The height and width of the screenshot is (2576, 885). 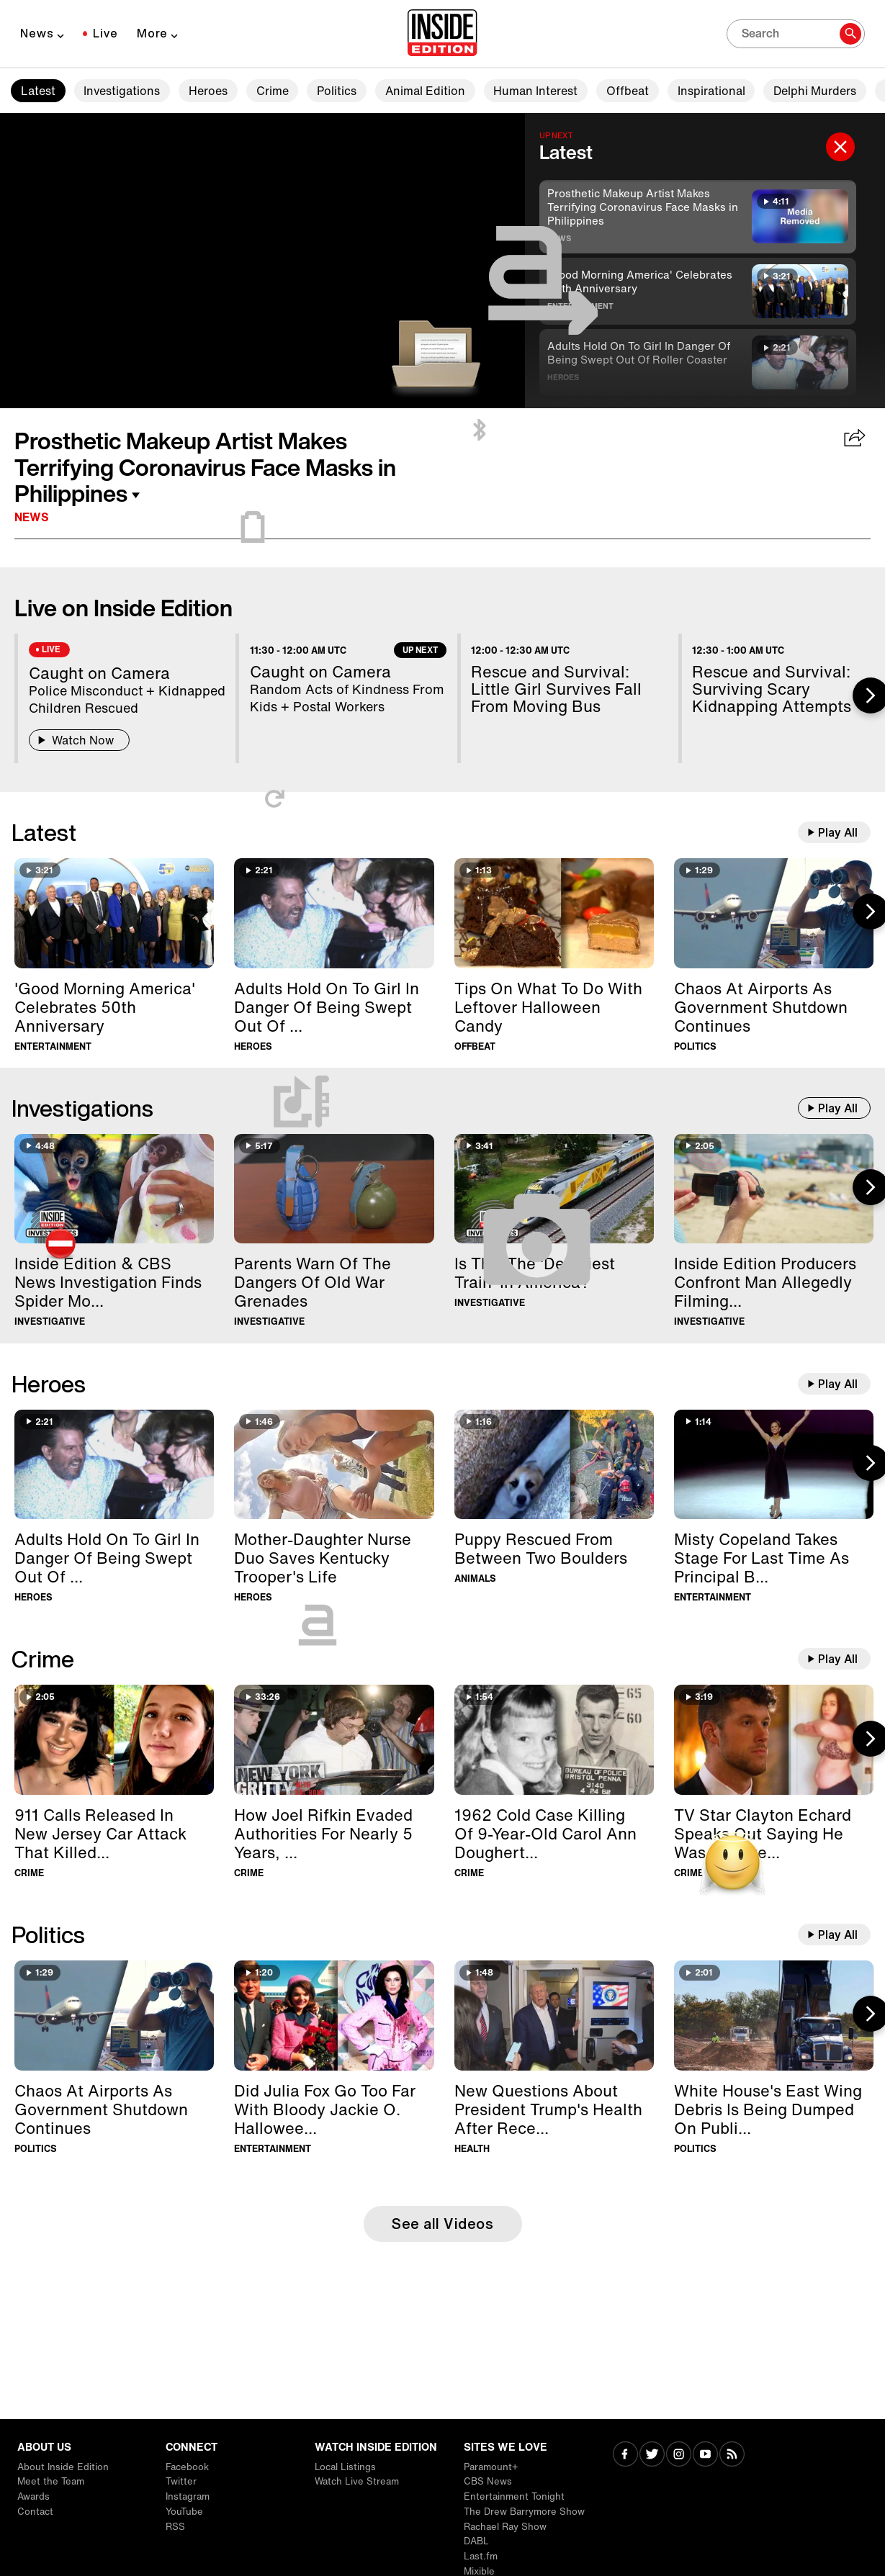 What do you see at coordinates (60, 1243) in the screenshot?
I see `indicates an error or critical issue has occurred` at bounding box center [60, 1243].